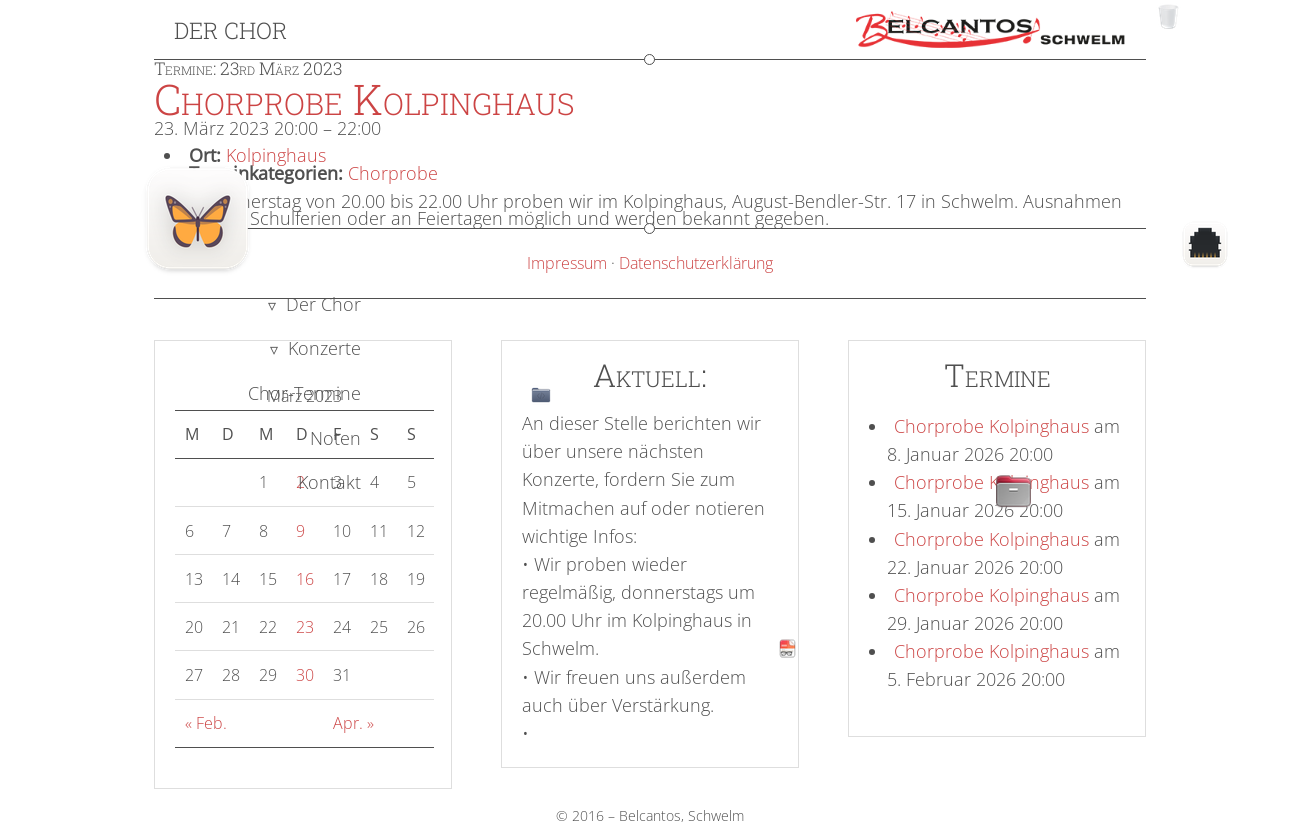 The image size is (1300, 825). Describe the element at coordinates (787, 648) in the screenshot. I see `open the Papers document viewer app` at that location.